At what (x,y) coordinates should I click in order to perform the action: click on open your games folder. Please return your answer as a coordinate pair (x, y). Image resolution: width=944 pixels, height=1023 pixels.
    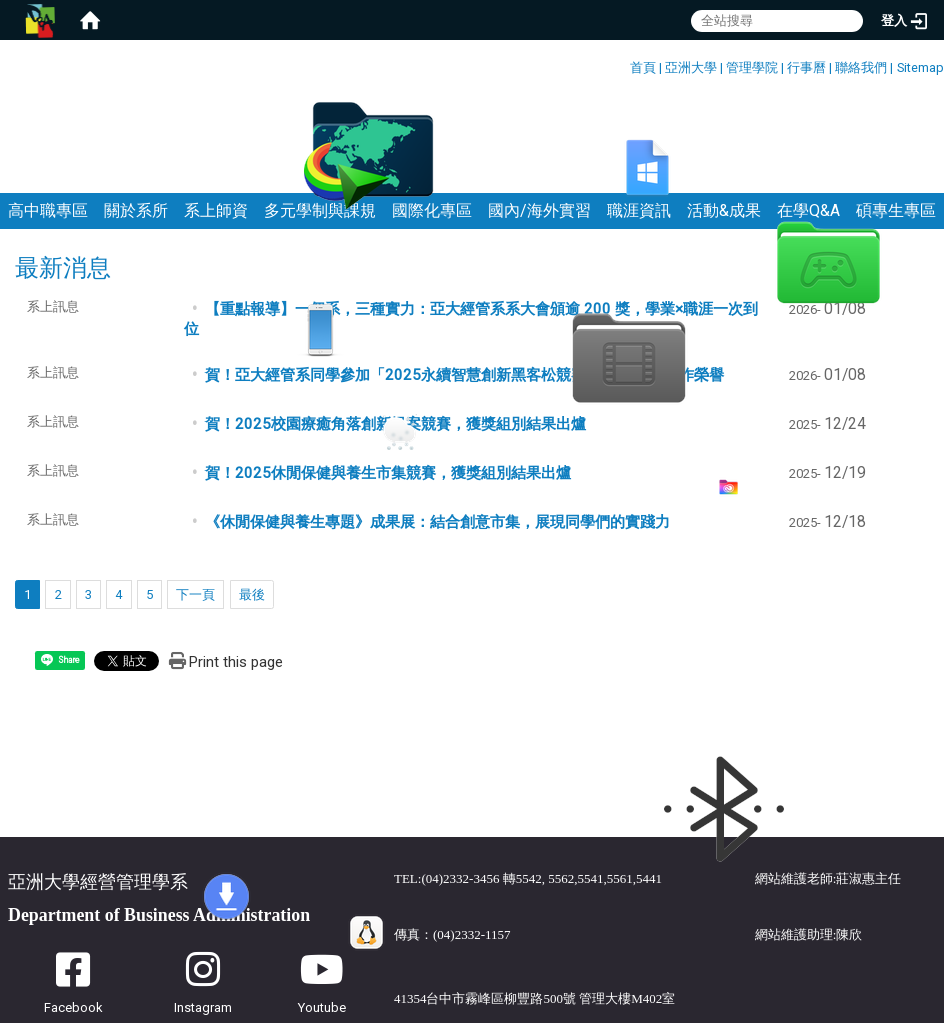
    Looking at the image, I should click on (828, 262).